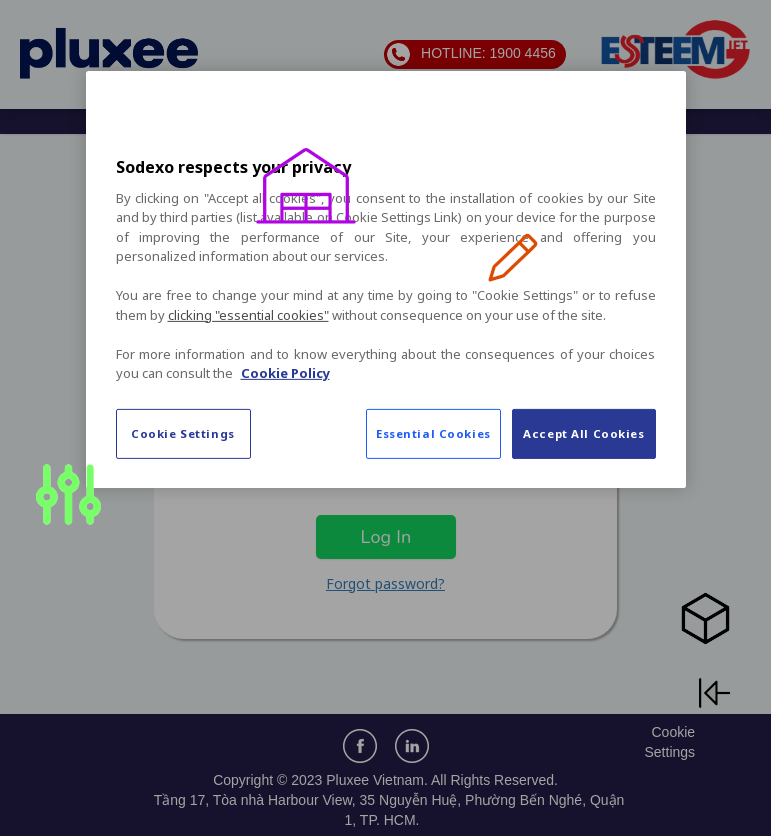 The height and width of the screenshot is (836, 771). I want to click on adjust settings or preferences, so click(68, 494).